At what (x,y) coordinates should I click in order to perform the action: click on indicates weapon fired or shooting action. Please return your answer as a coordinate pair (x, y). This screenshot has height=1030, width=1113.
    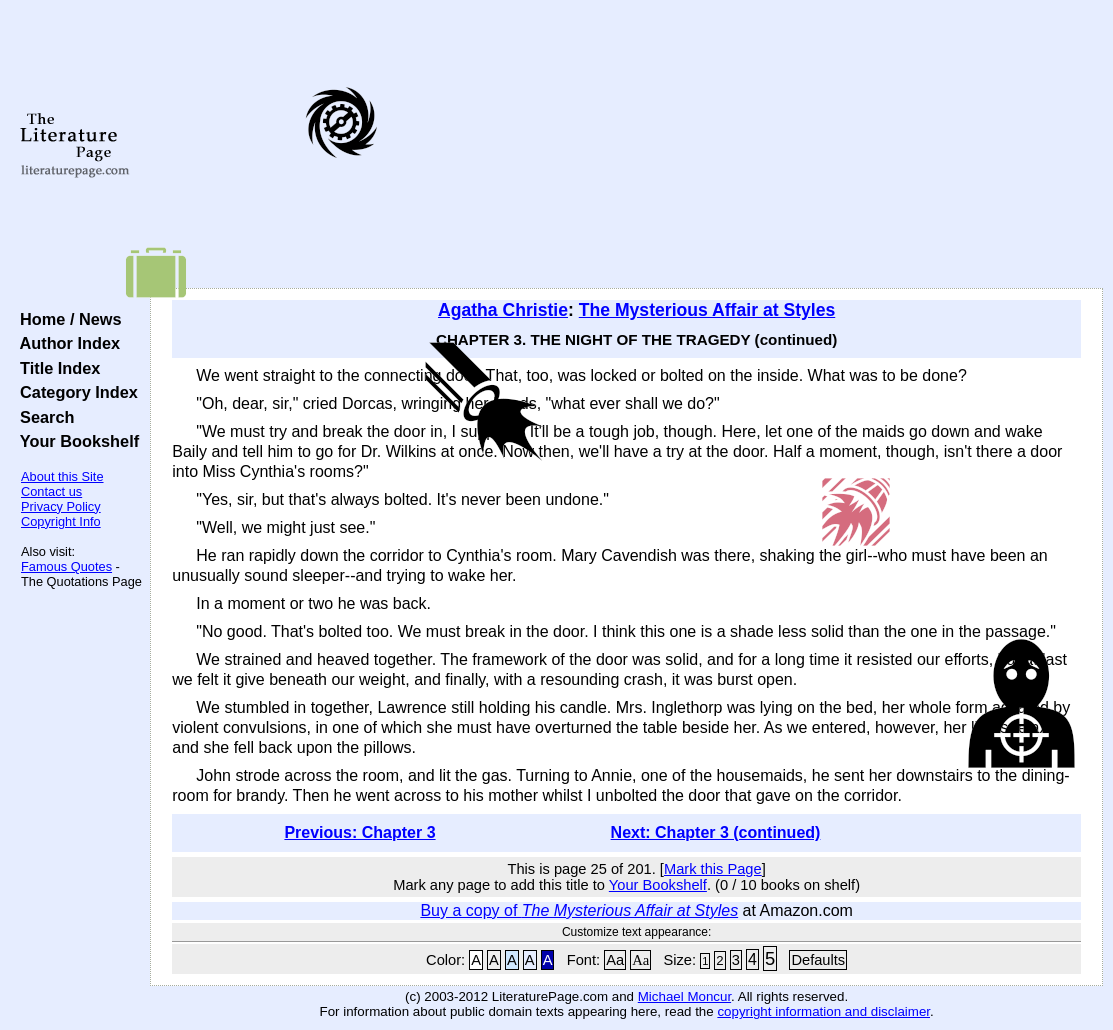
    Looking at the image, I should click on (485, 402).